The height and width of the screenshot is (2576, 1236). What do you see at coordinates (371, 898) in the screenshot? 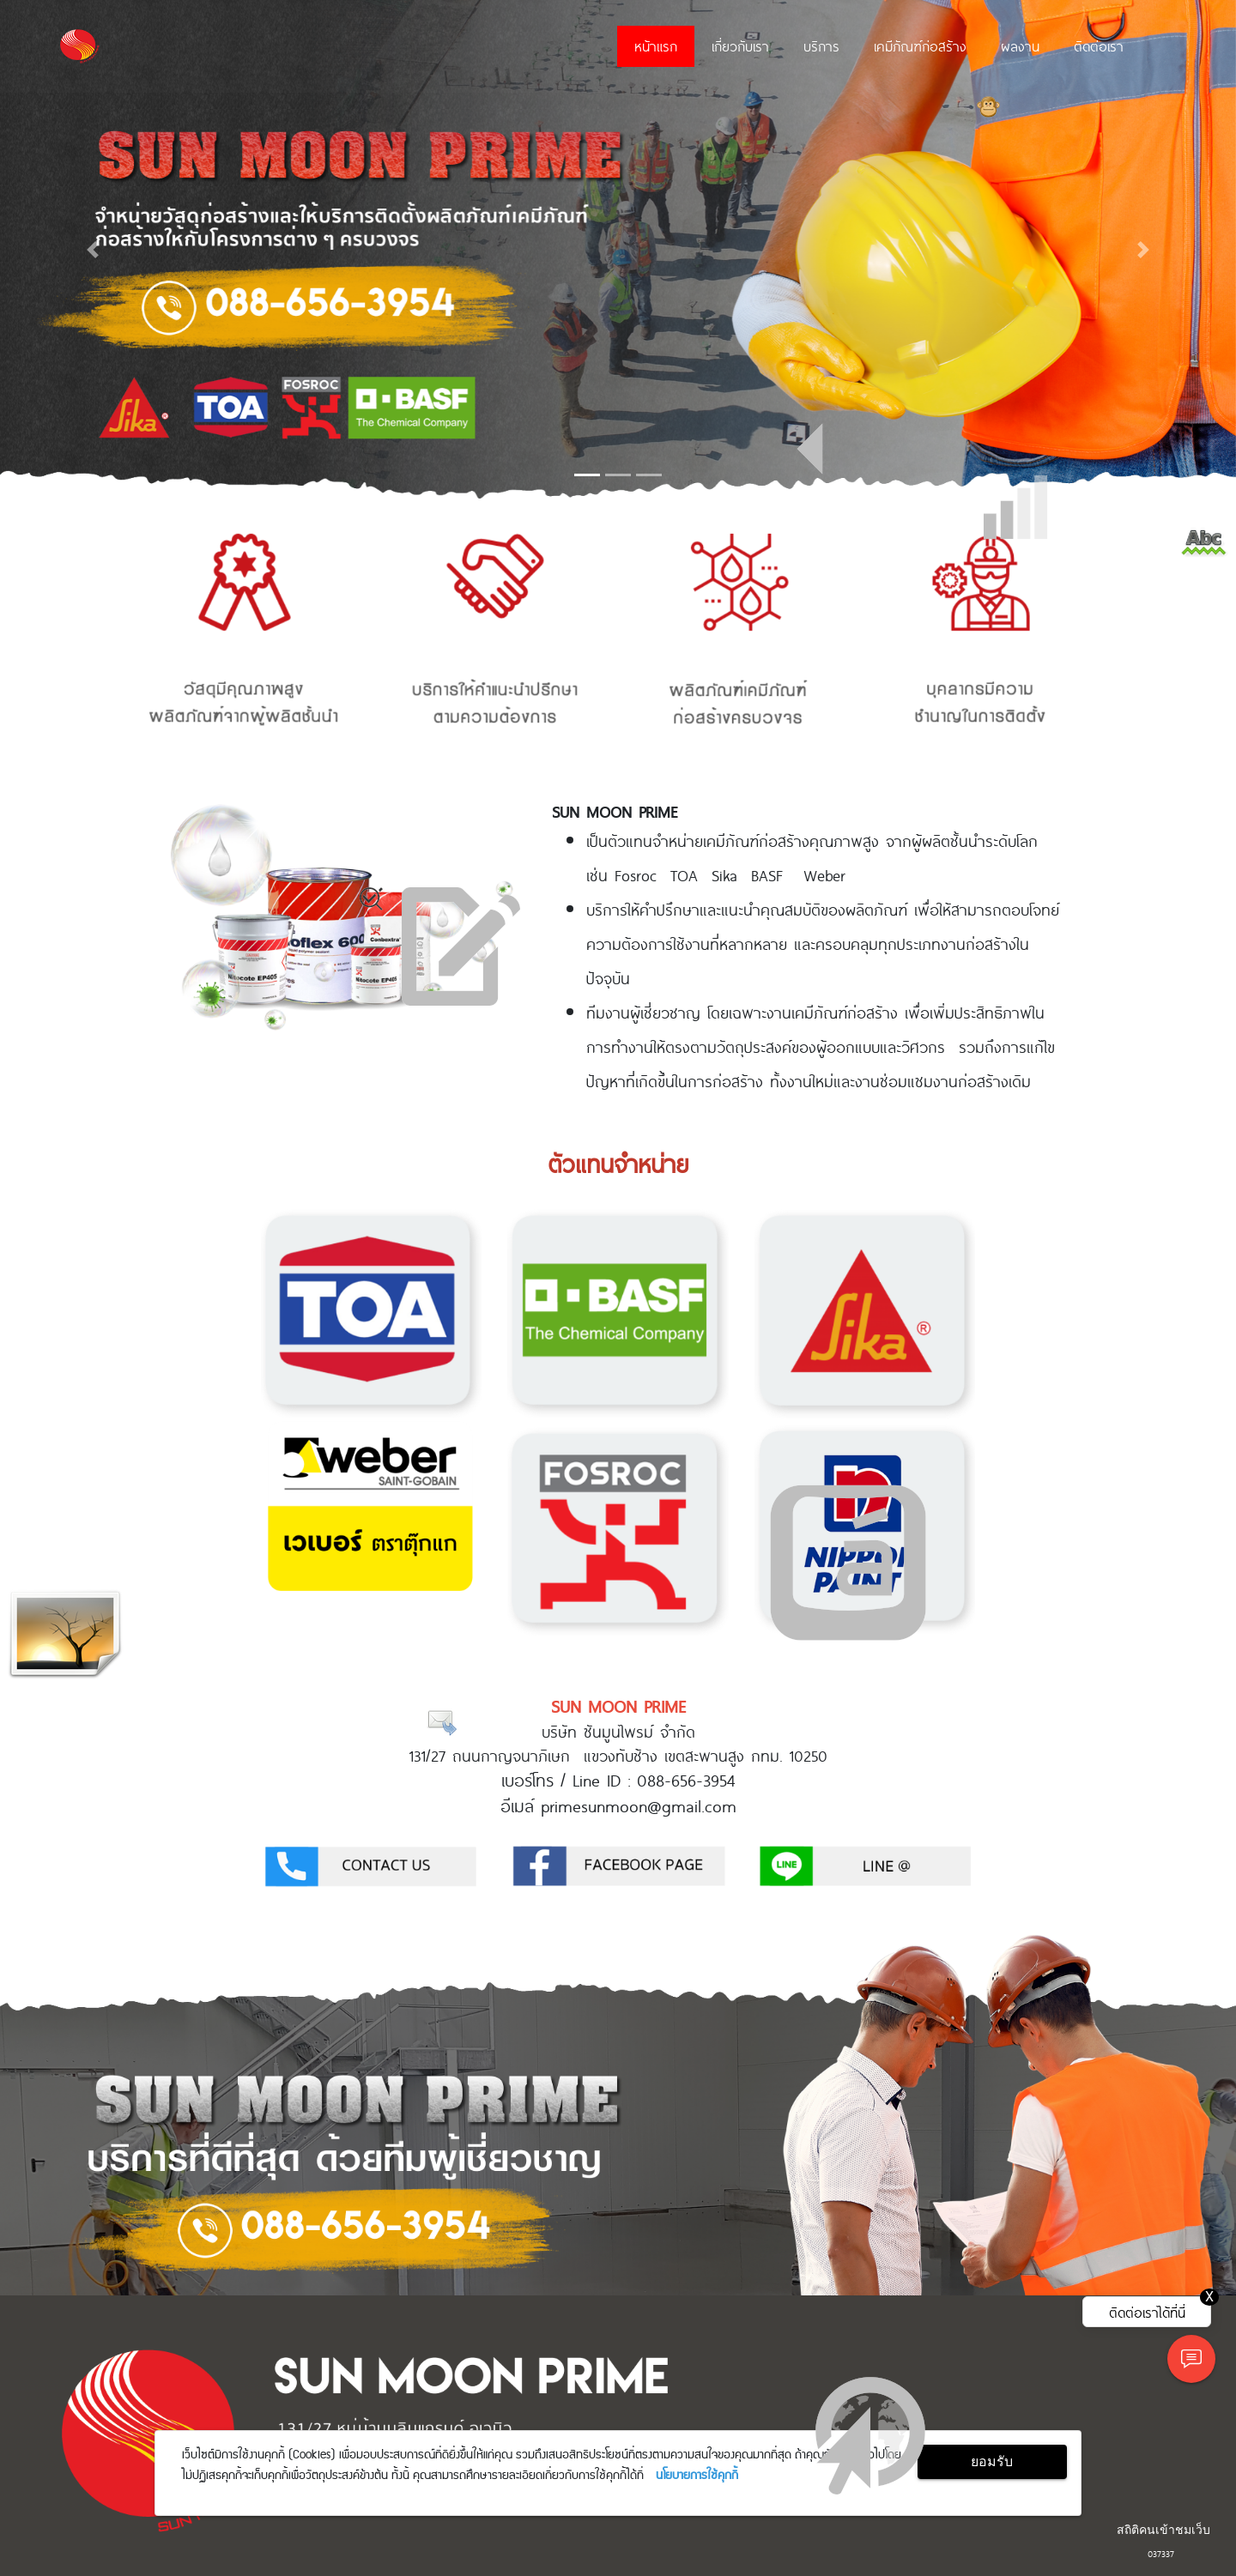
I see `open system configuration or setup assistant` at bounding box center [371, 898].